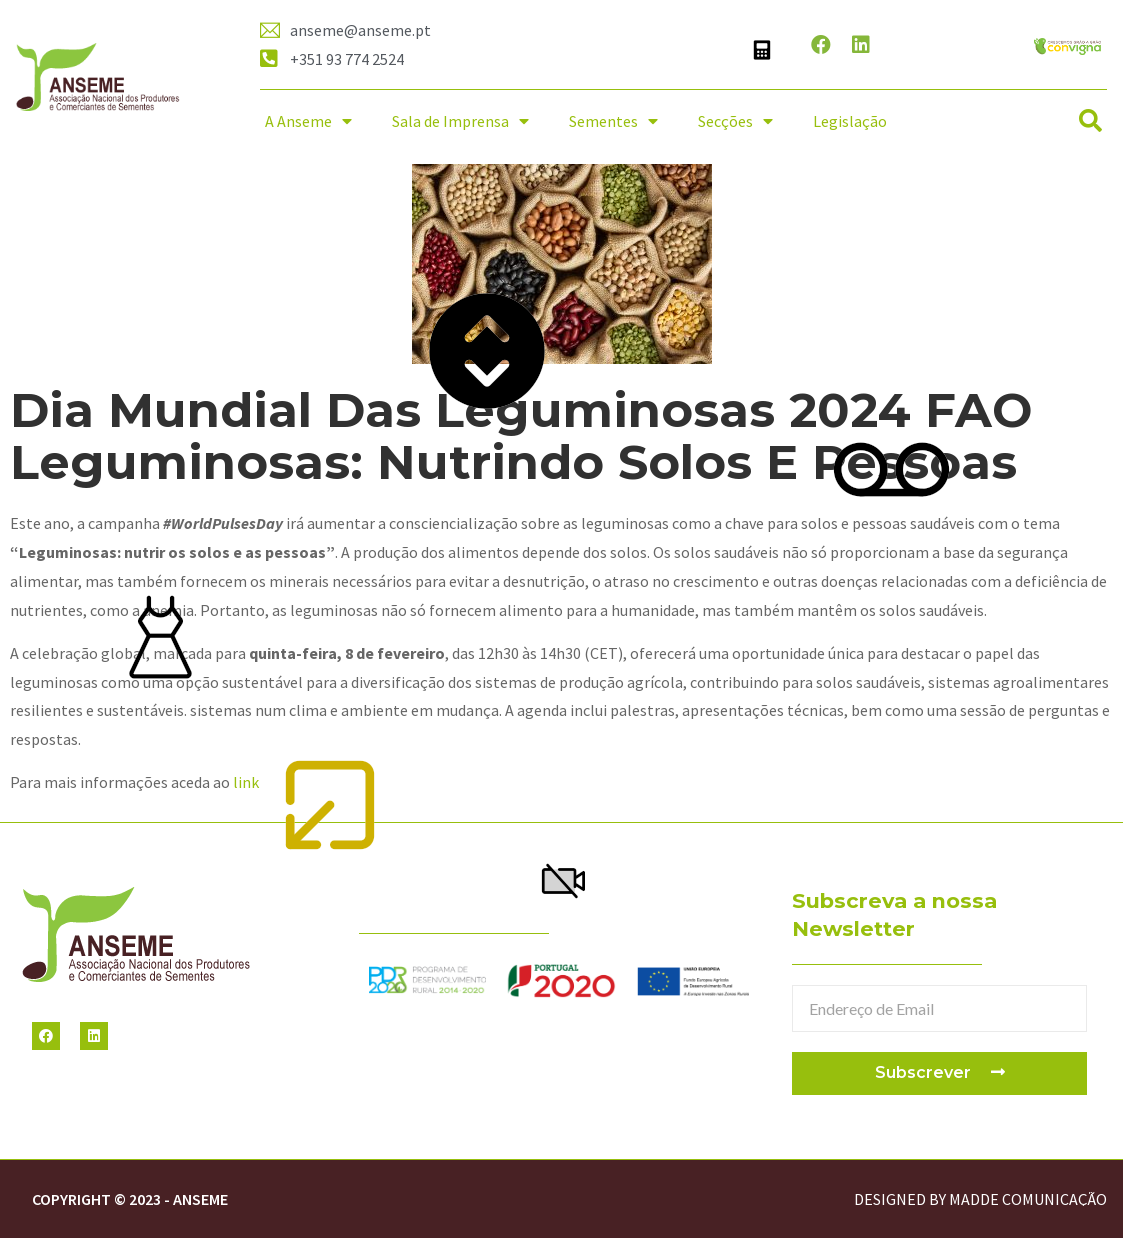 This screenshot has width=1123, height=1238. What do you see at coordinates (891, 469) in the screenshot?
I see `access voicemail messages` at bounding box center [891, 469].